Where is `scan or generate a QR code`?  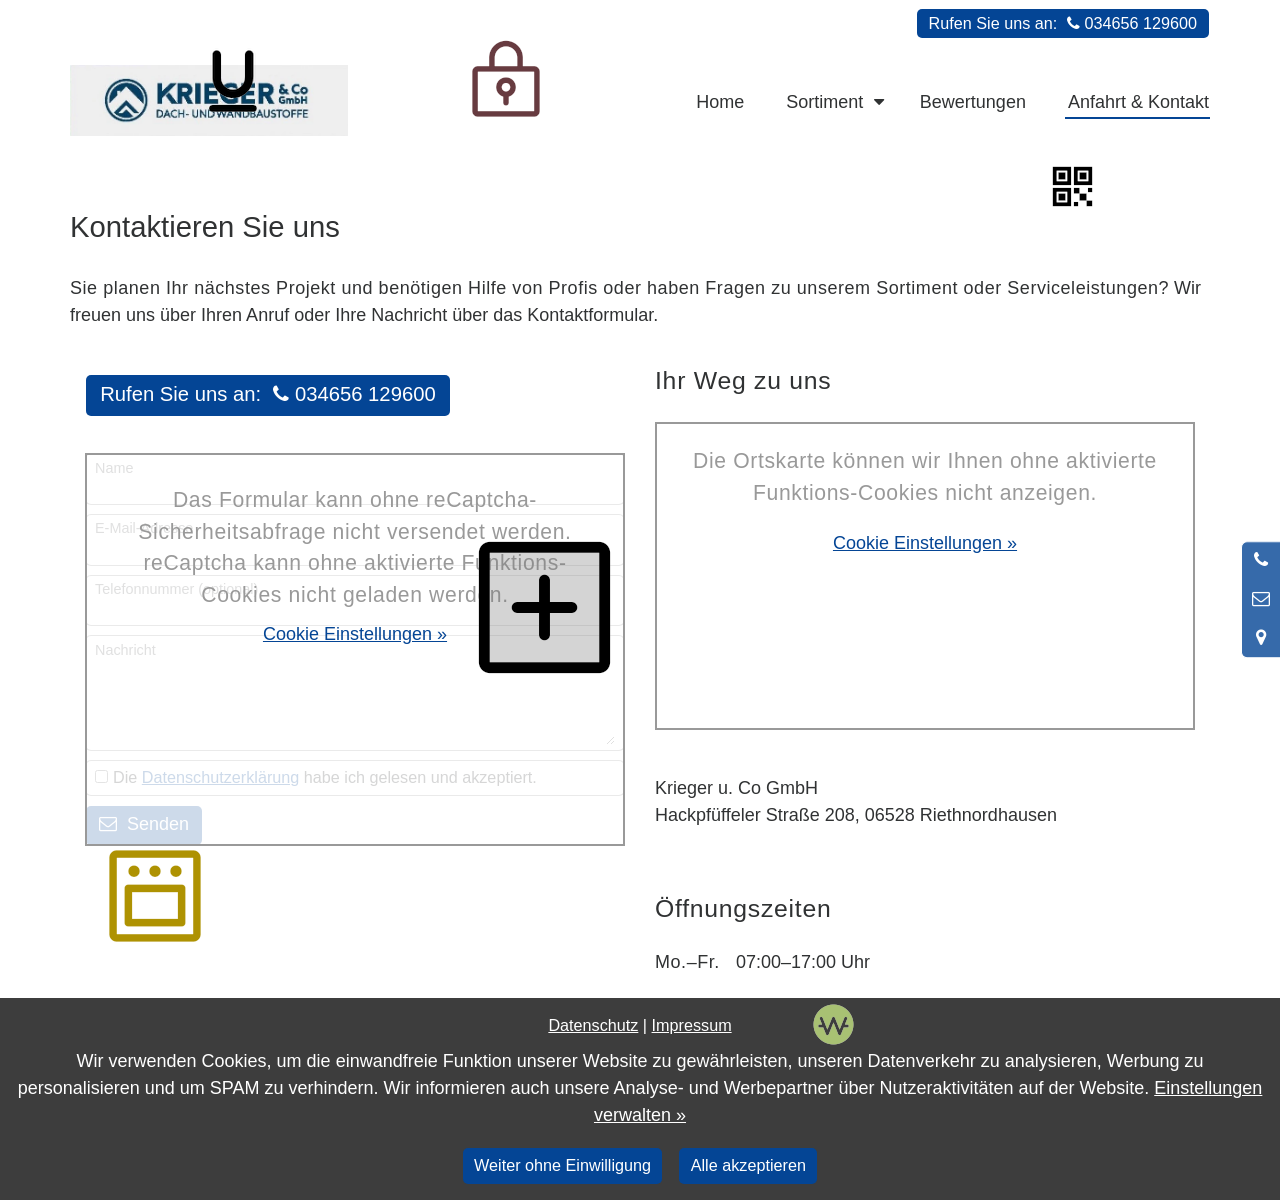
scan or generate a QR code is located at coordinates (1072, 186).